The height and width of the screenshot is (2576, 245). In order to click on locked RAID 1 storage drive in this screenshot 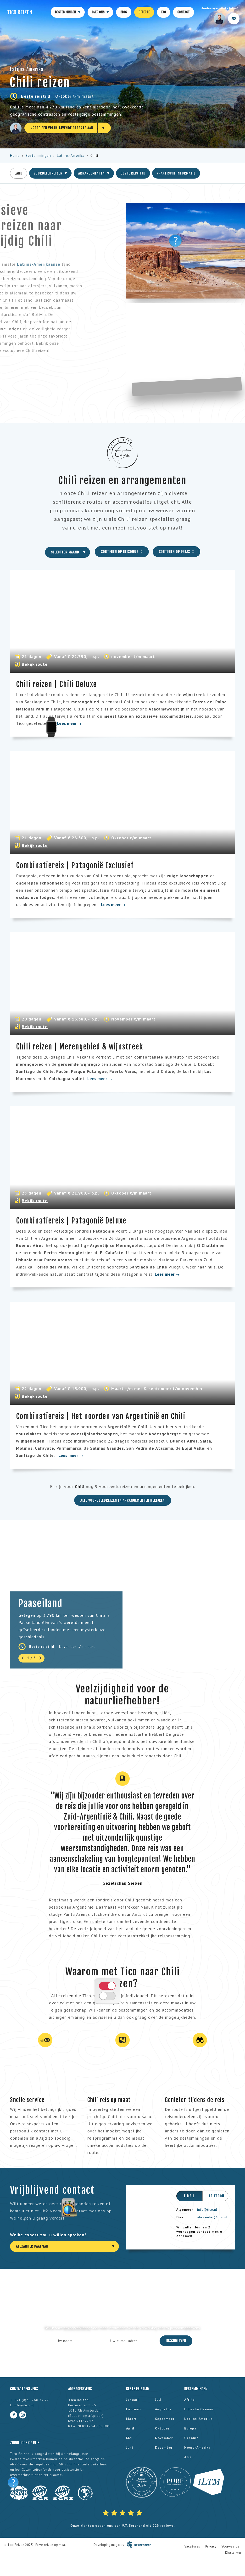, I will do `click(68, 2208)`.